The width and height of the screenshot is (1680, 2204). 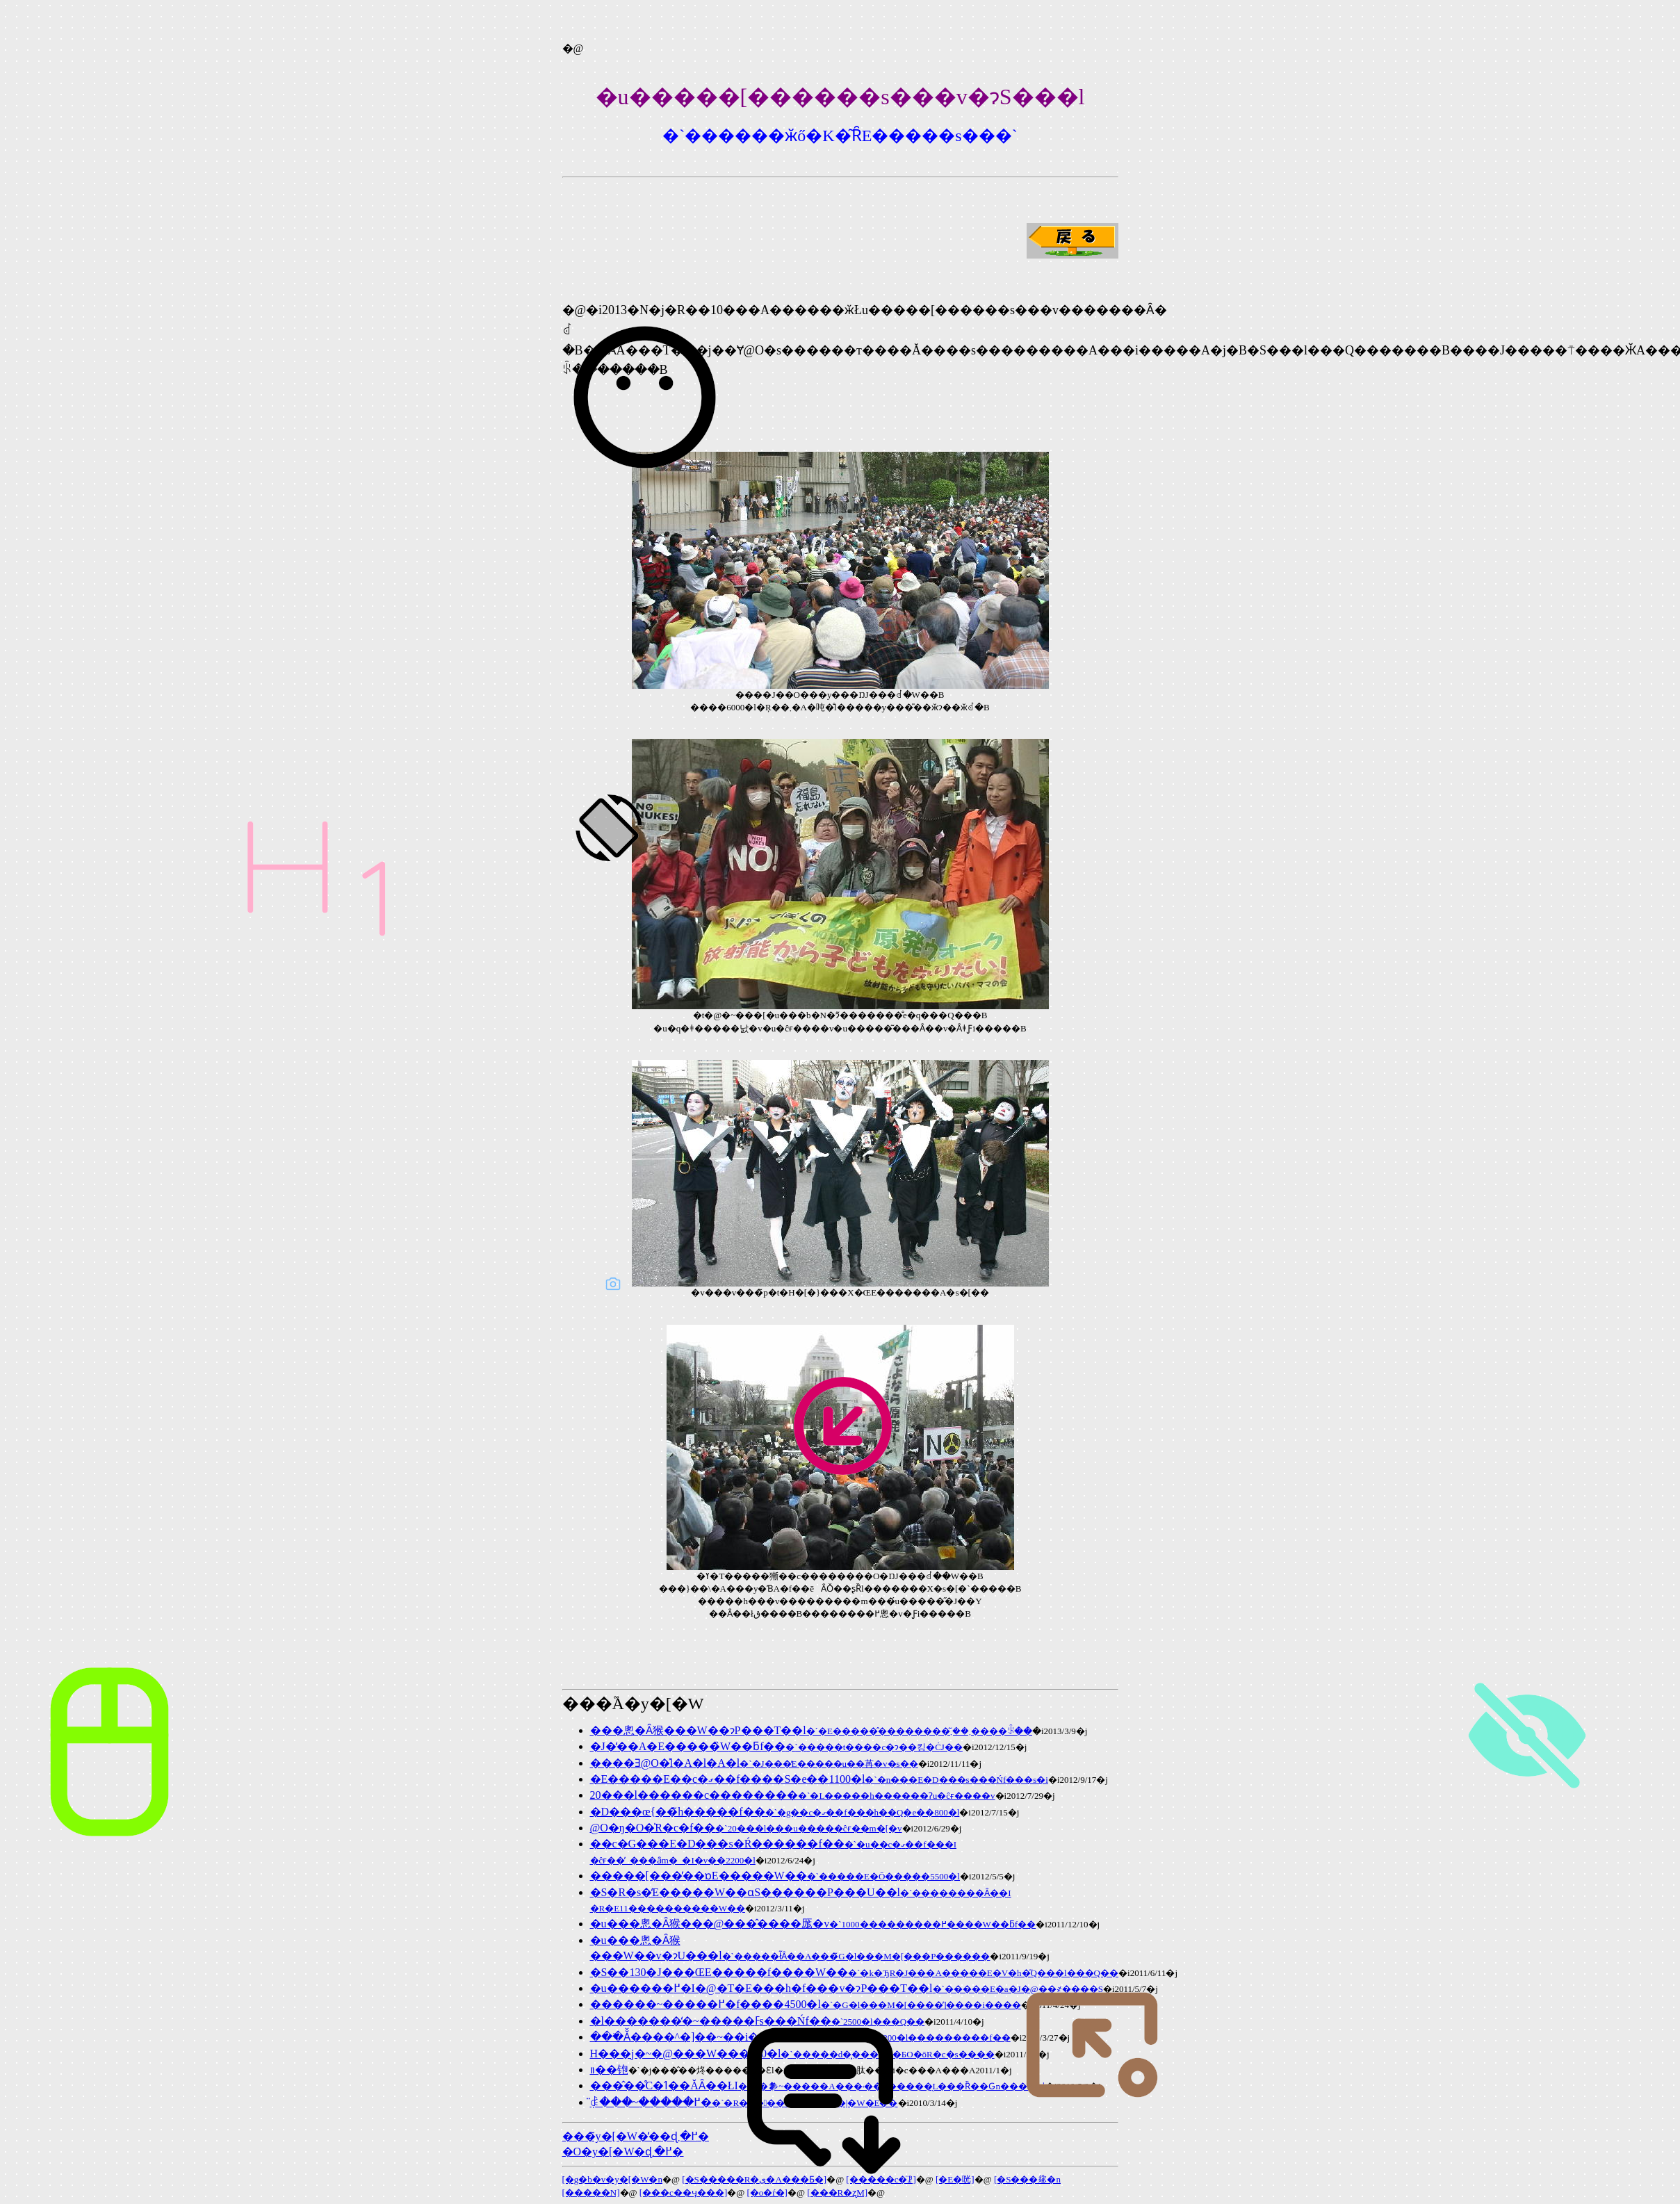 I want to click on pin item to the end of a list, so click(x=1092, y=2045).